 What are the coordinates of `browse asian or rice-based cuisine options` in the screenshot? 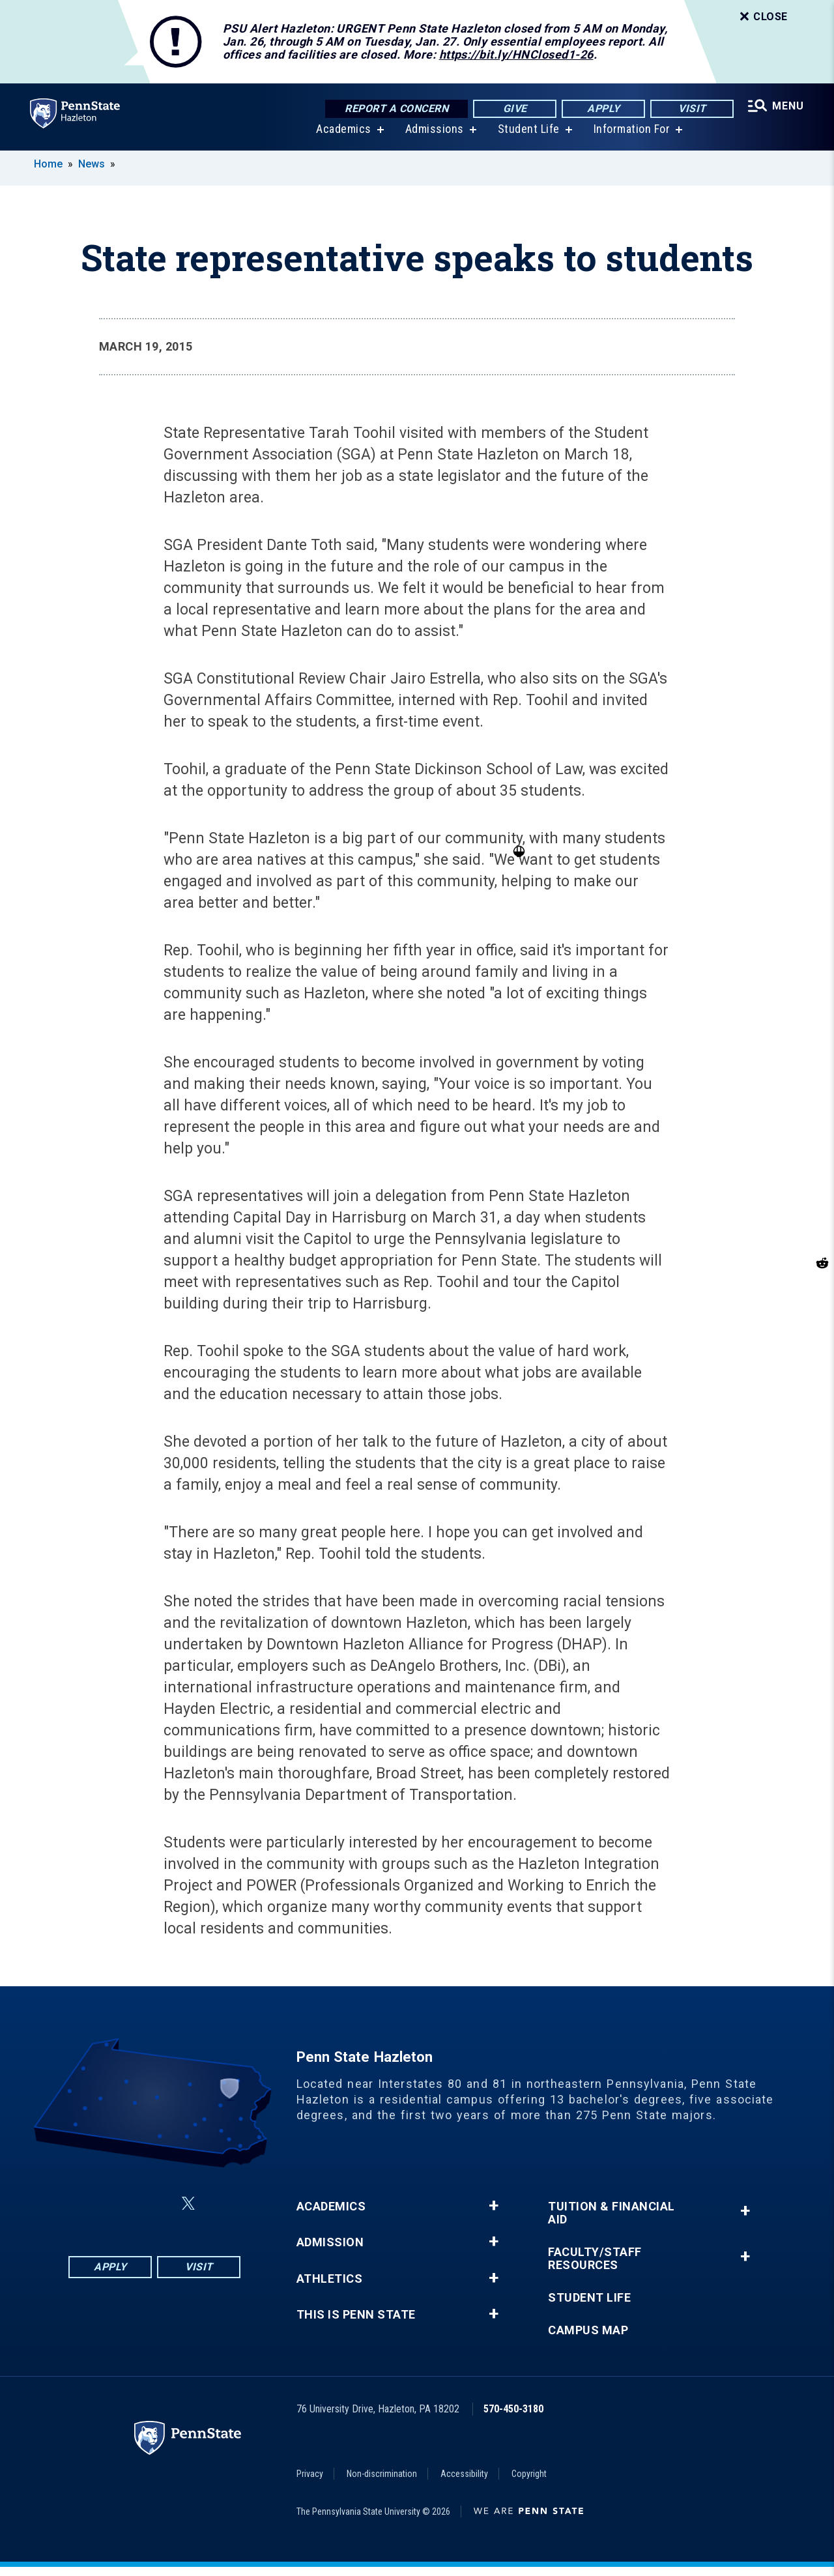 It's located at (519, 851).